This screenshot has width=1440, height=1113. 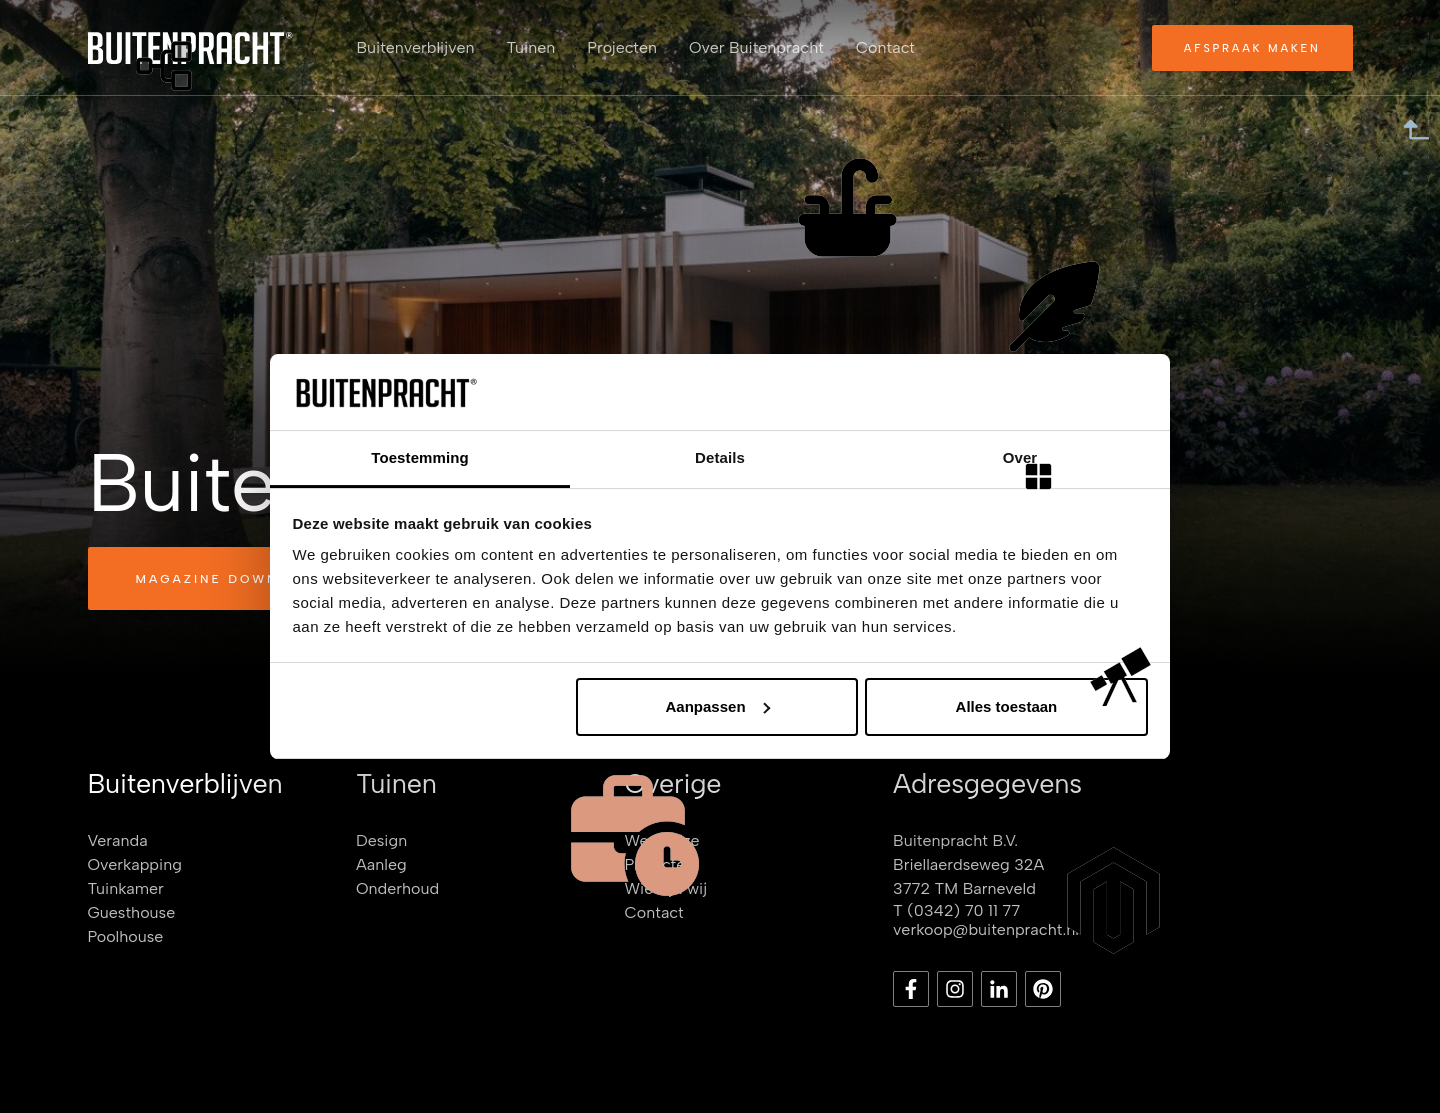 What do you see at coordinates (1038, 476) in the screenshot?
I see `view items in grid layout` at bounding box center [1038, 476].